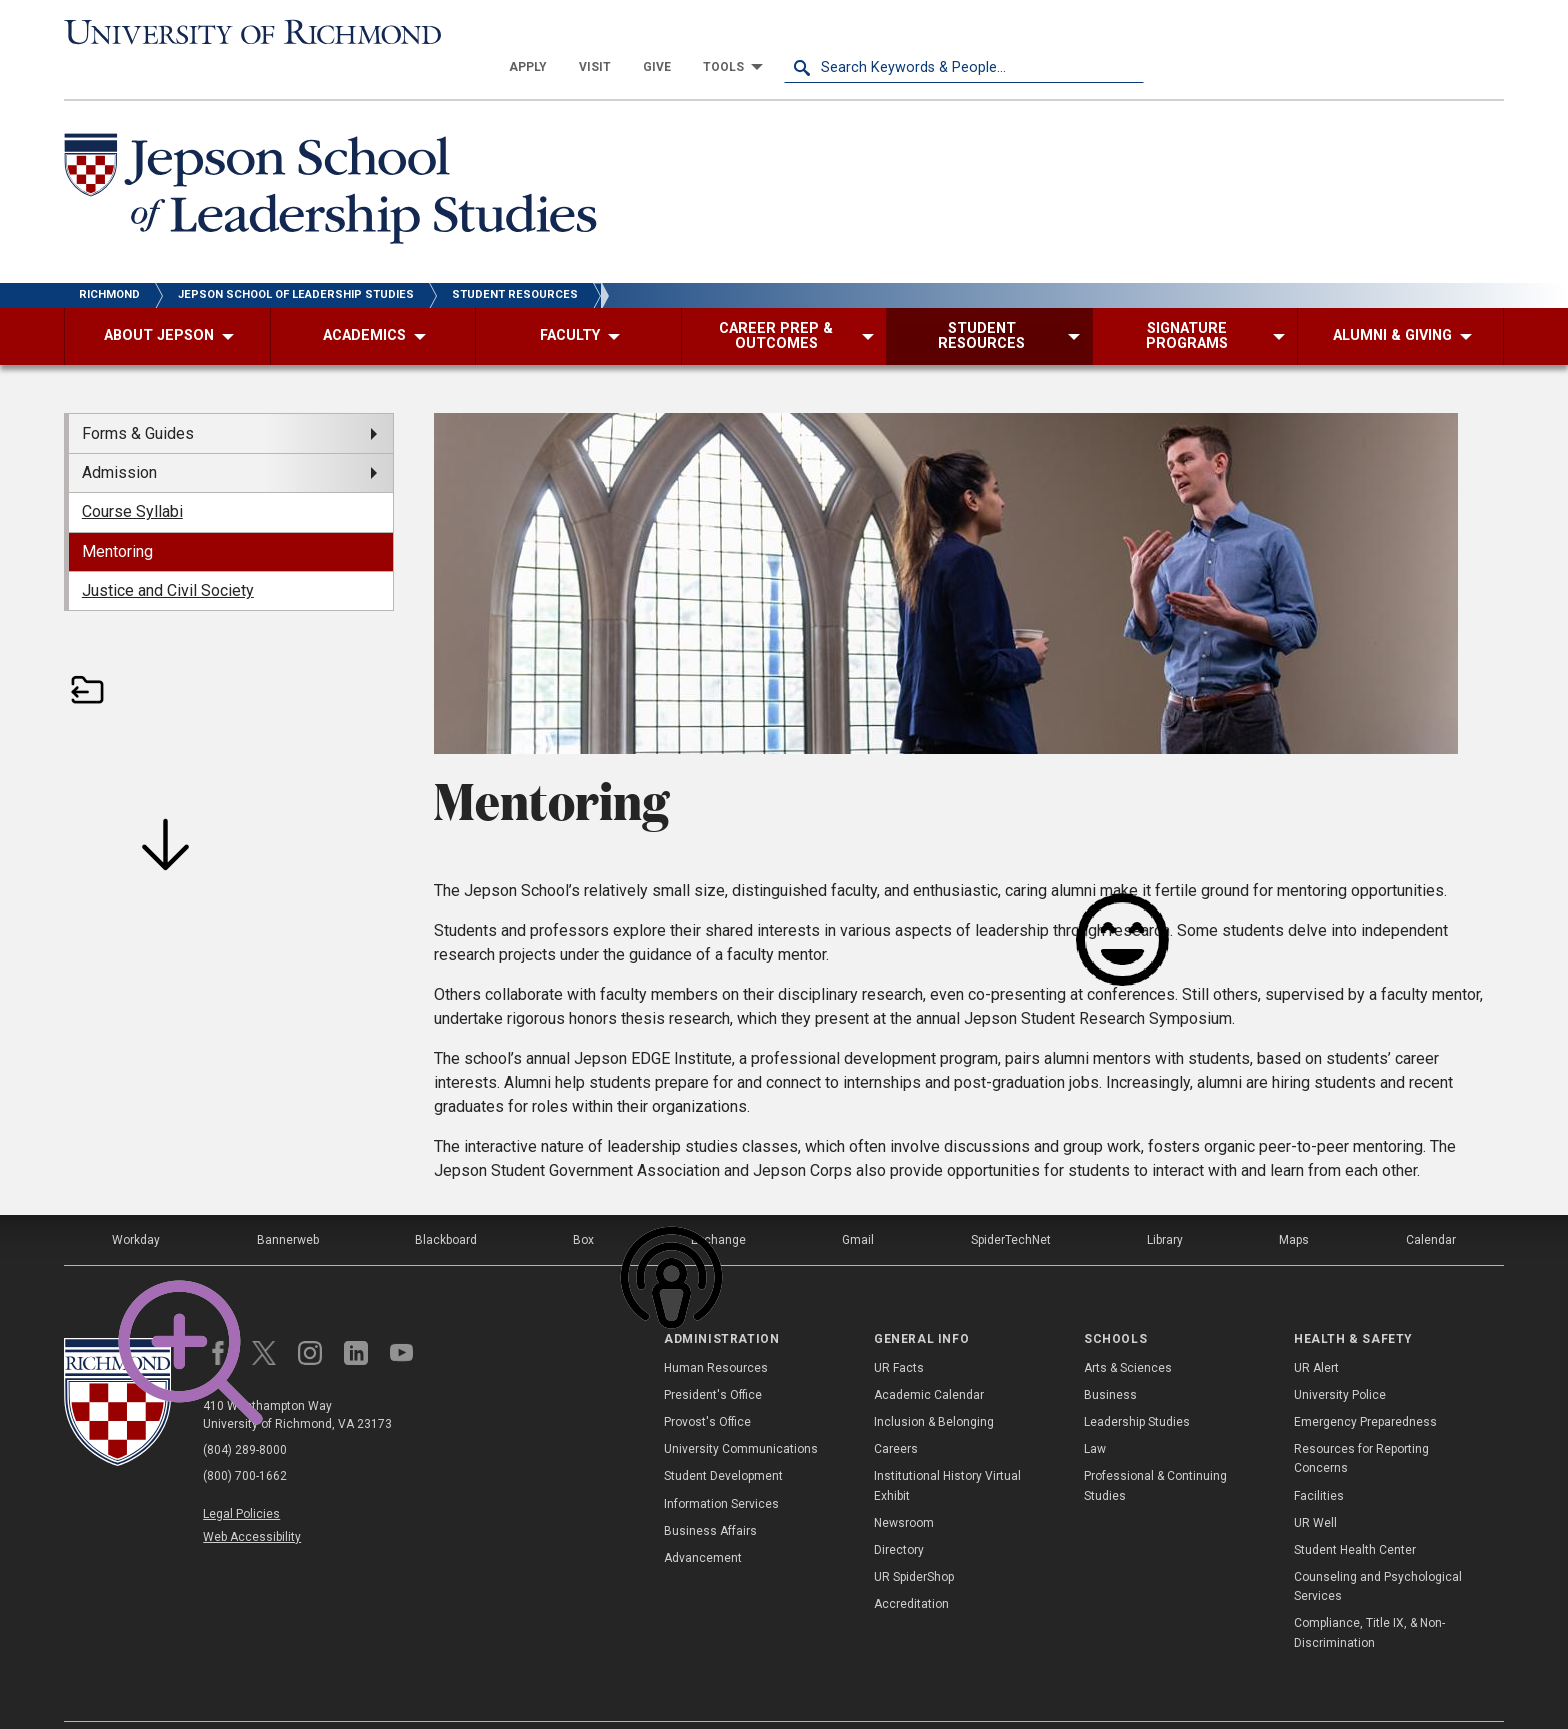  What do you see at coordinates (165, 844) in the screenshot?
I see `scroll down or view more content` at bounding box center [165, 844].